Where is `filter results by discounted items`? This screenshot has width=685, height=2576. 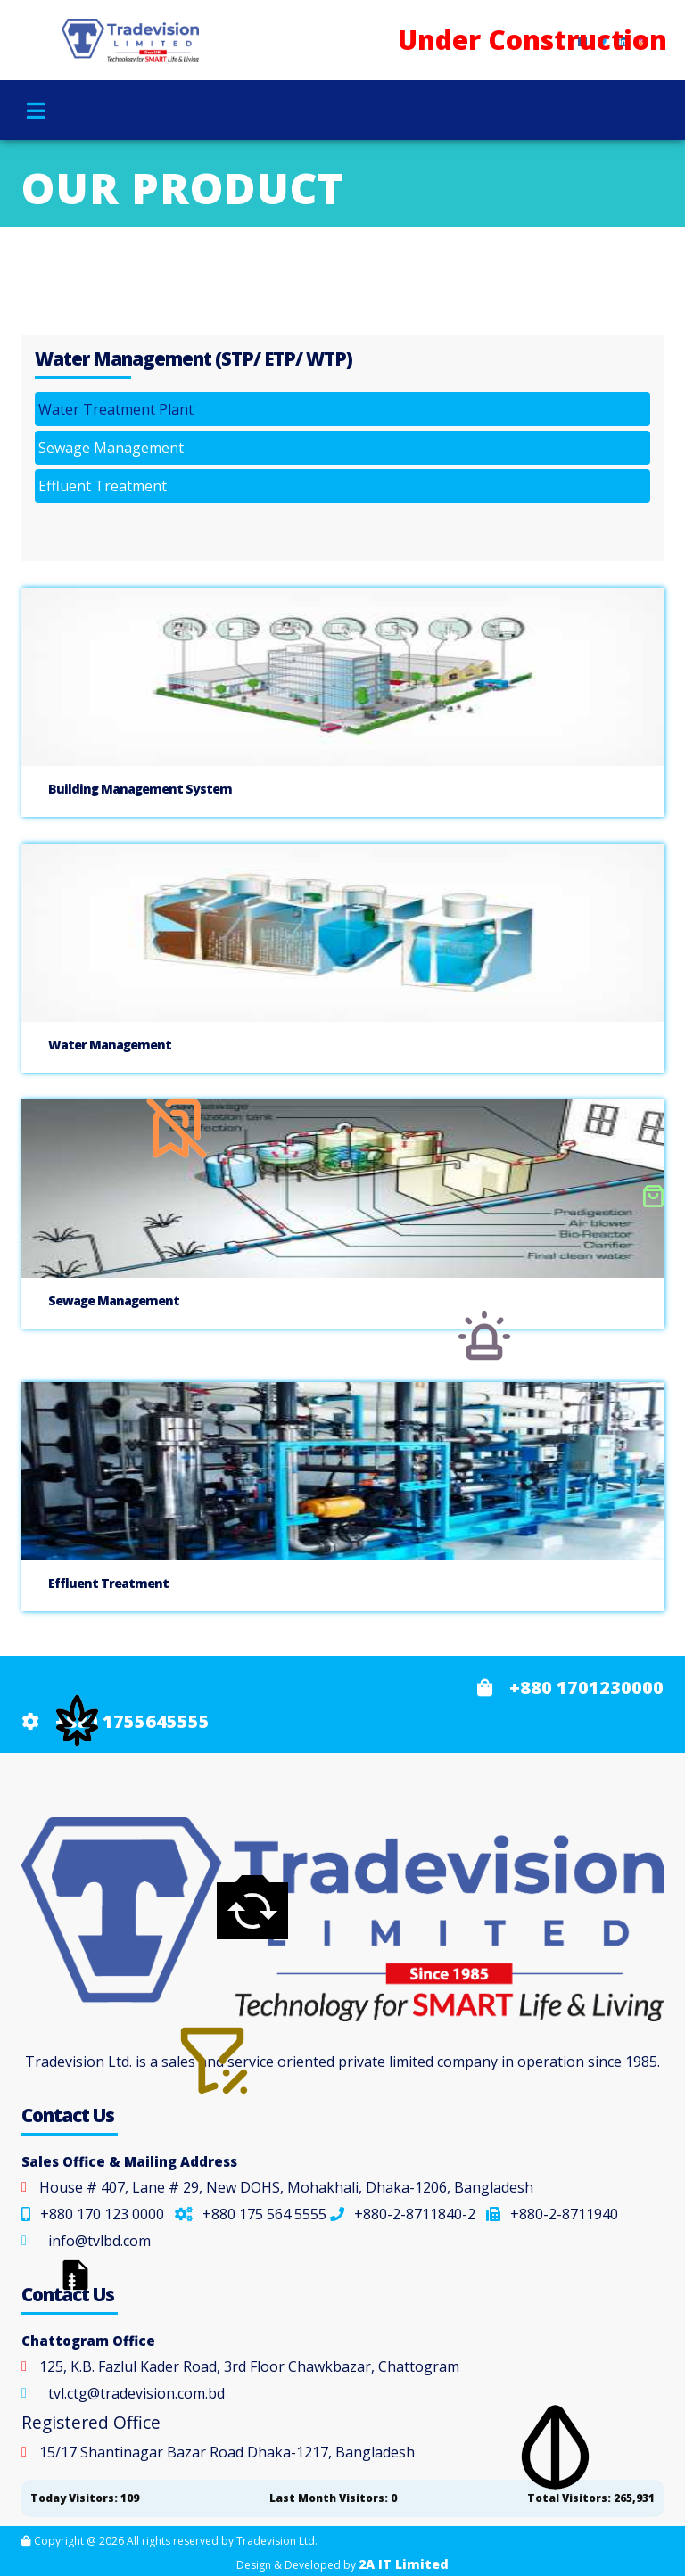
filter results by discounted items is located at coordinates (212, 2059).